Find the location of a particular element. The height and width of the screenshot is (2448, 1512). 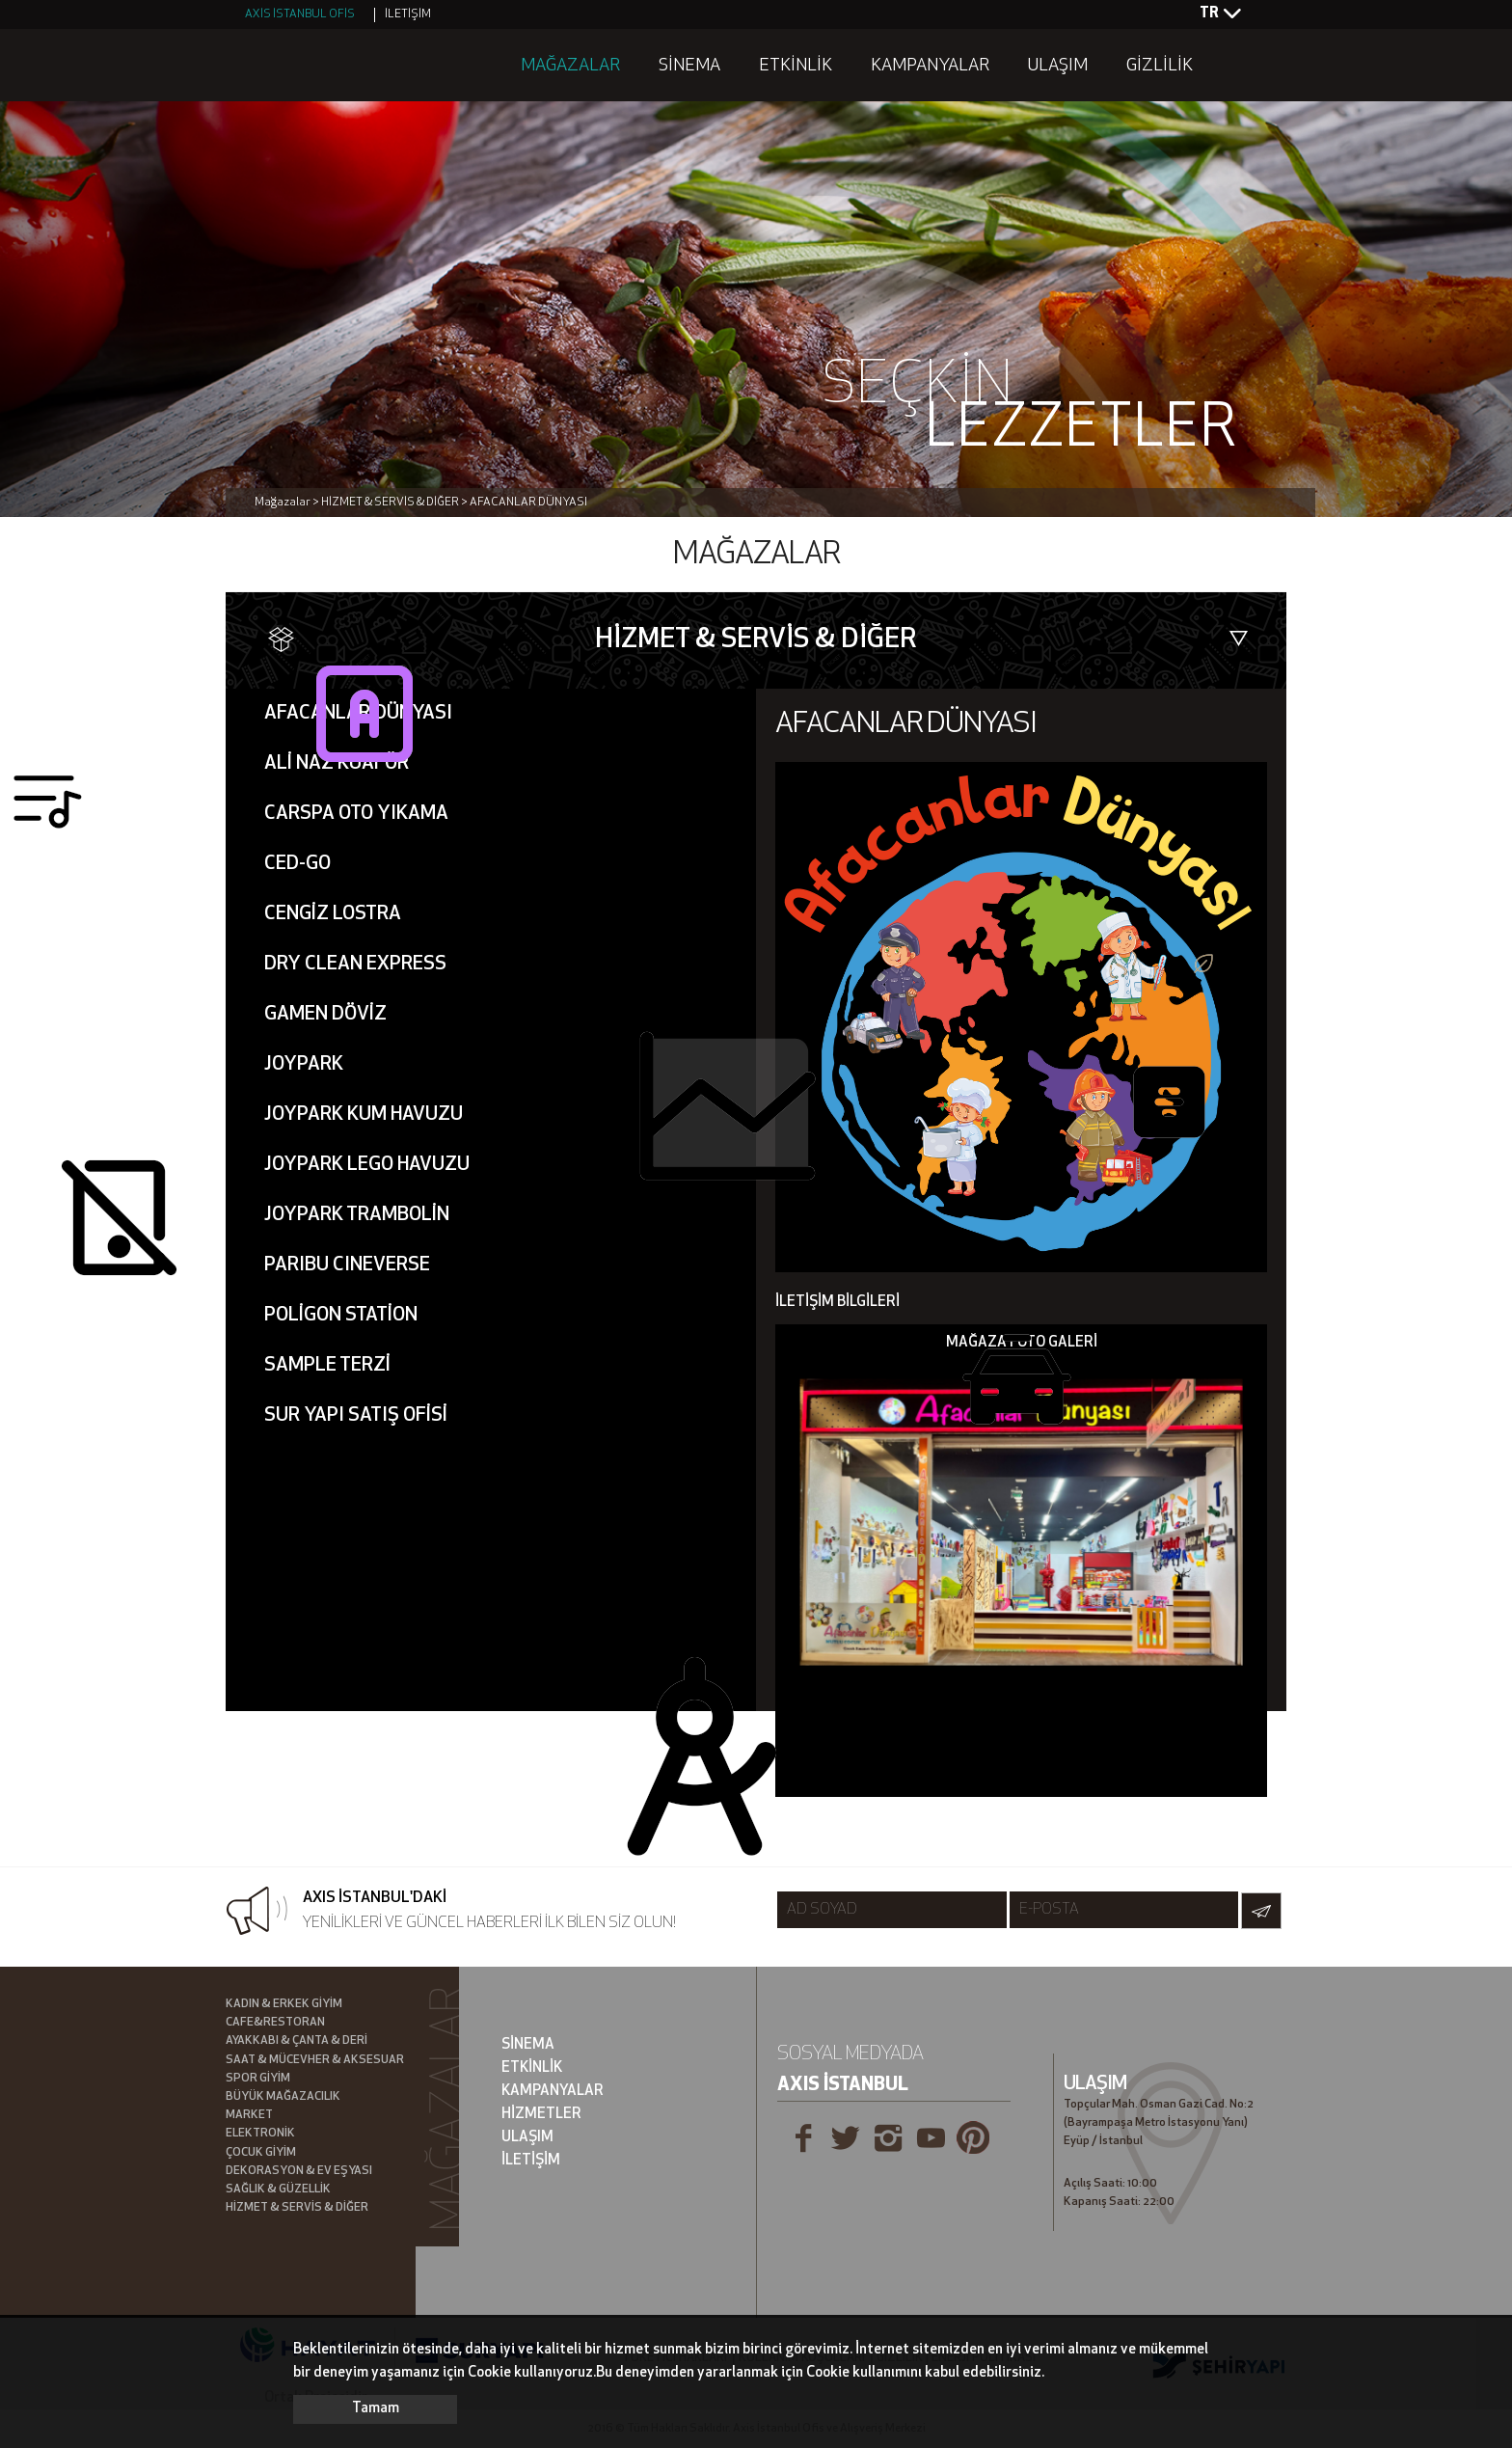

center align content horizontally and vertically is located at coordinates (1169, 1102).